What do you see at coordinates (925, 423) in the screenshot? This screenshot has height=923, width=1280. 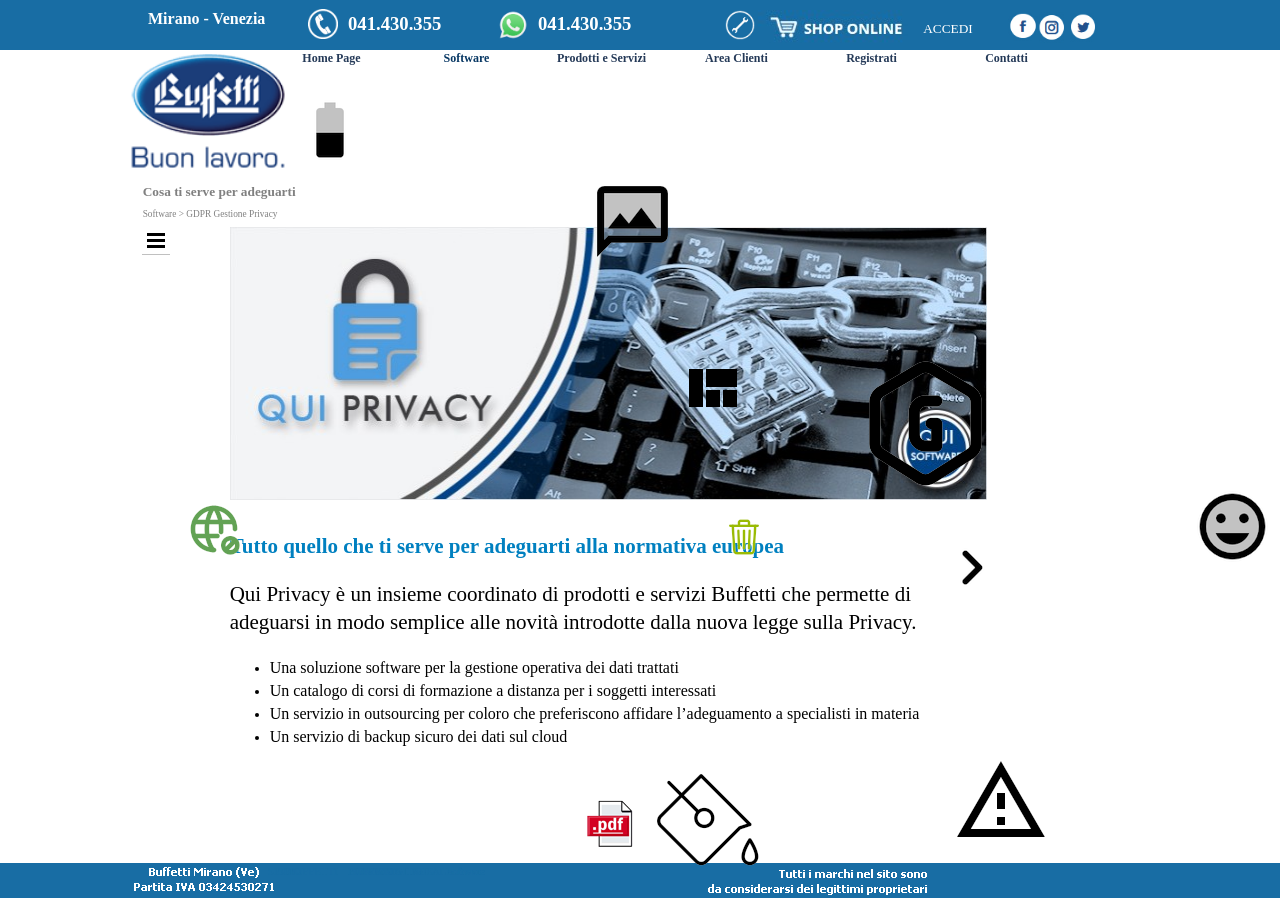 I see `indicates a "G" rating or classification` at bounding box center [925, 423].